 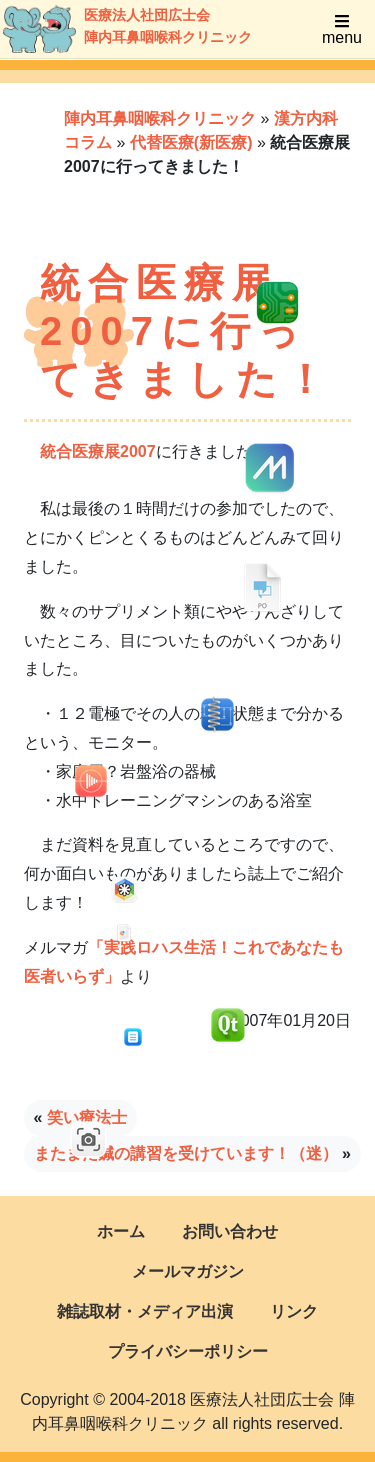 What do you see at coordinates (133, 1037) in the screenshot?
I see `open notes or documents app` at bounding box center [133, 1037].